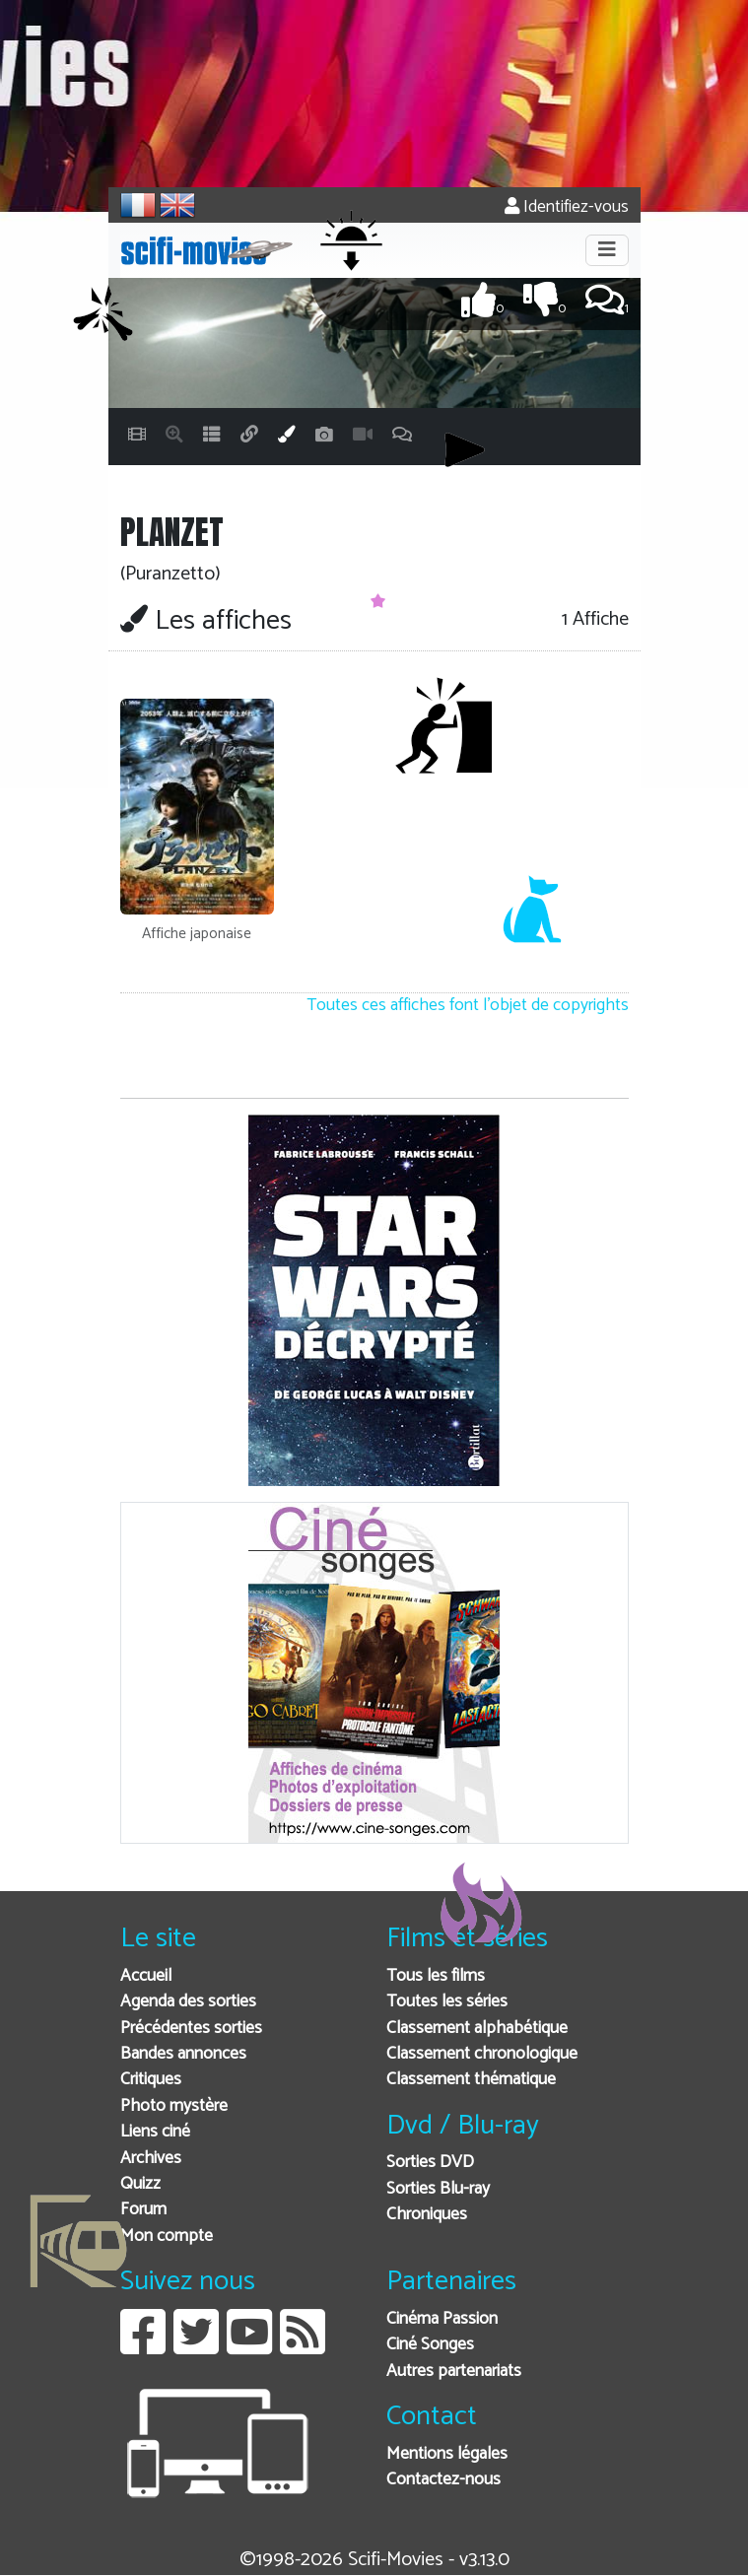 This screenshot has width=748, height=2576. I want to click on view subway or metro transit options, so click(78, 2241).